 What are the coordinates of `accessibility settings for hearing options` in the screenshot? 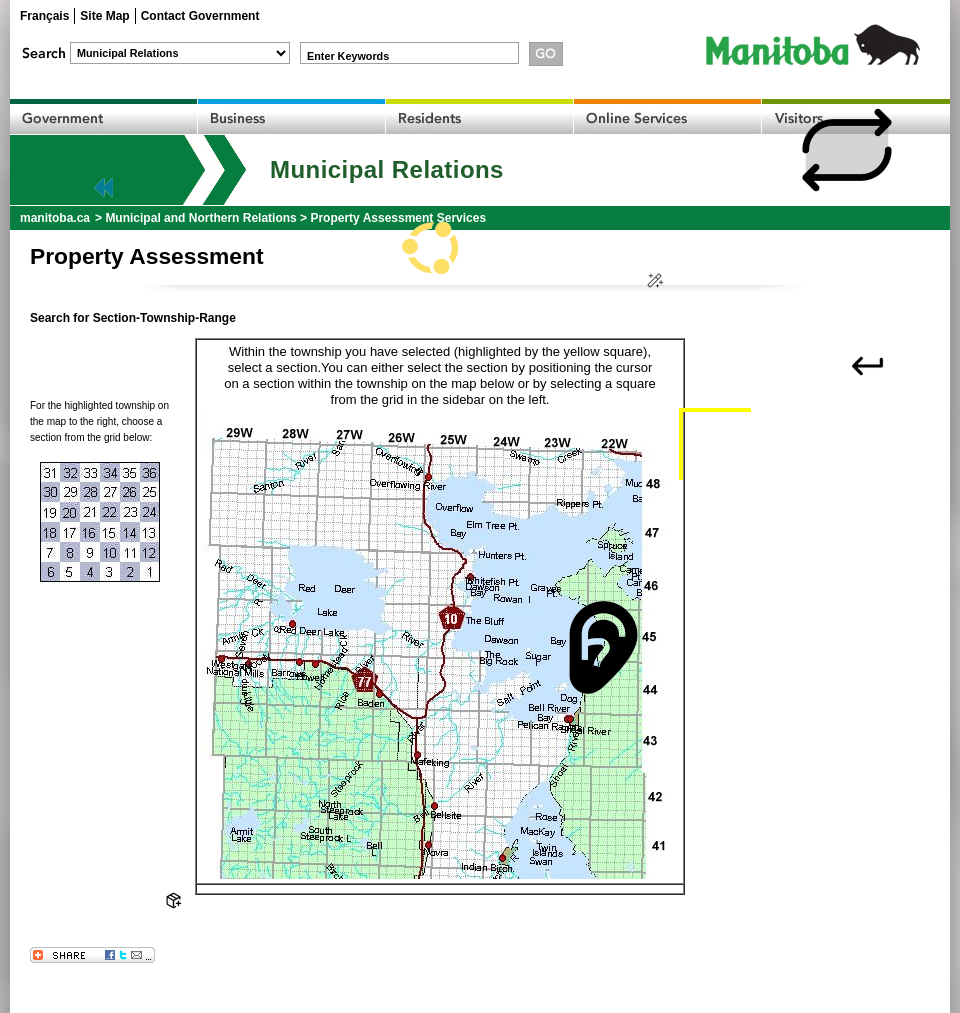 It's located at (603, 647).